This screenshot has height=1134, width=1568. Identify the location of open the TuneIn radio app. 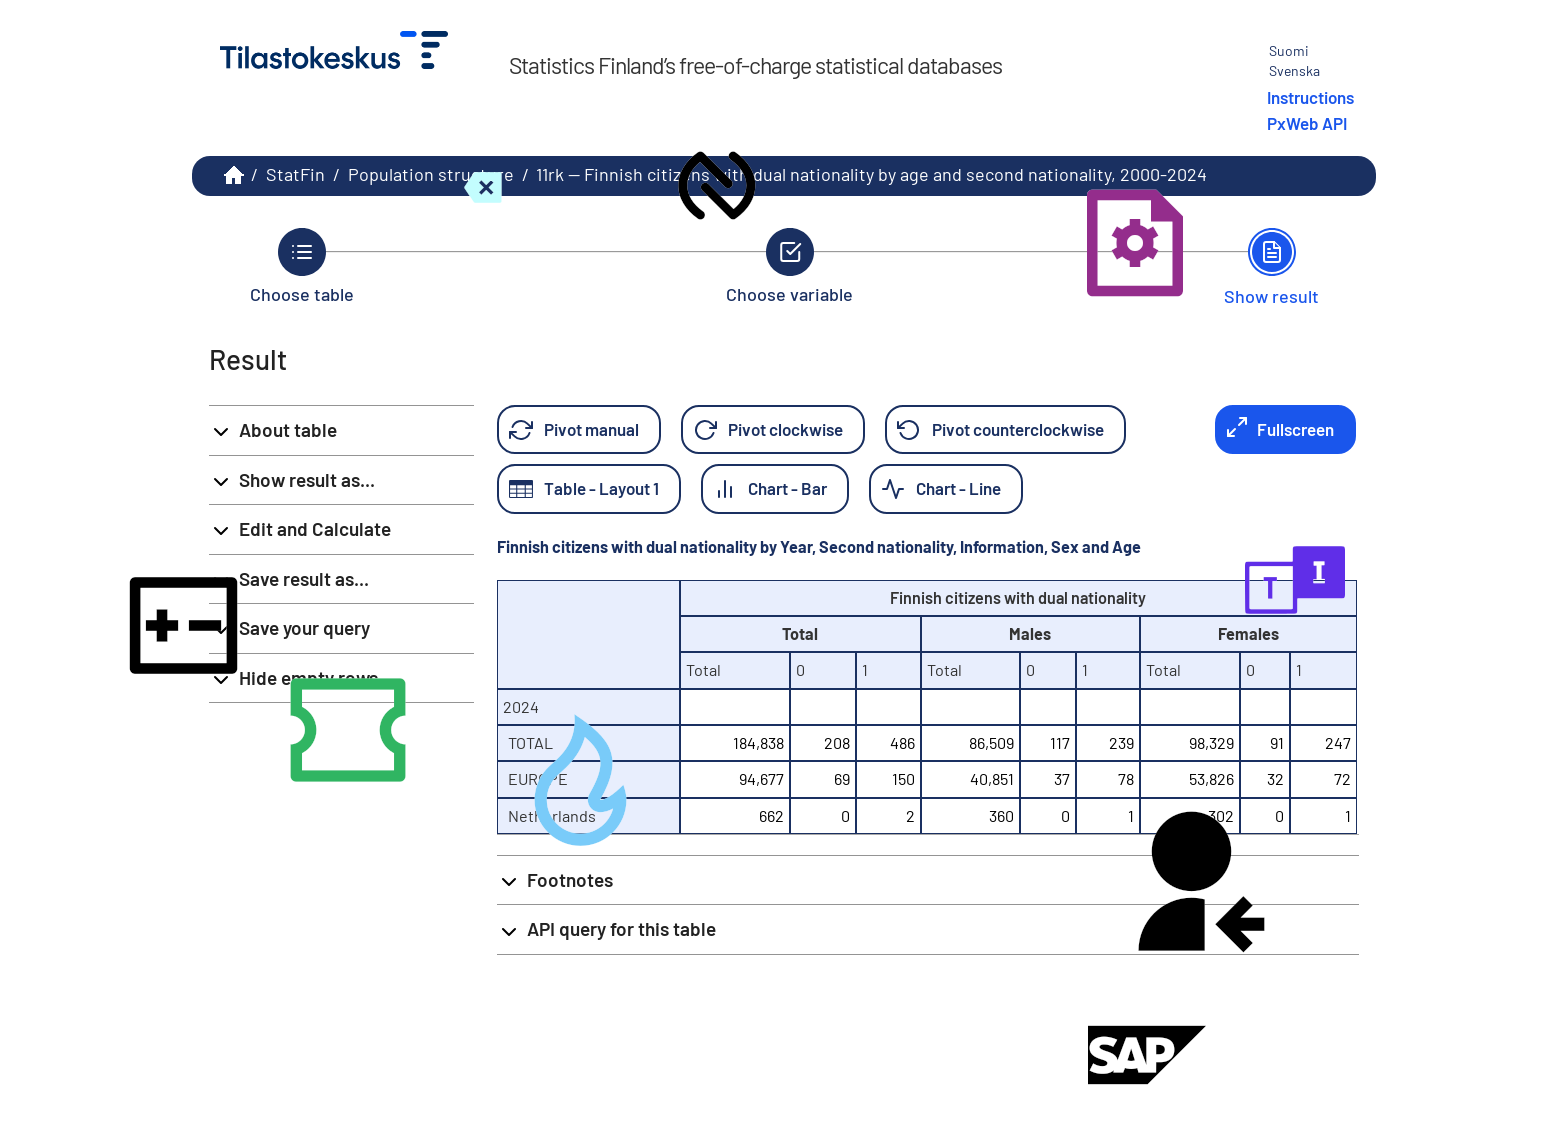
(1295, 580).